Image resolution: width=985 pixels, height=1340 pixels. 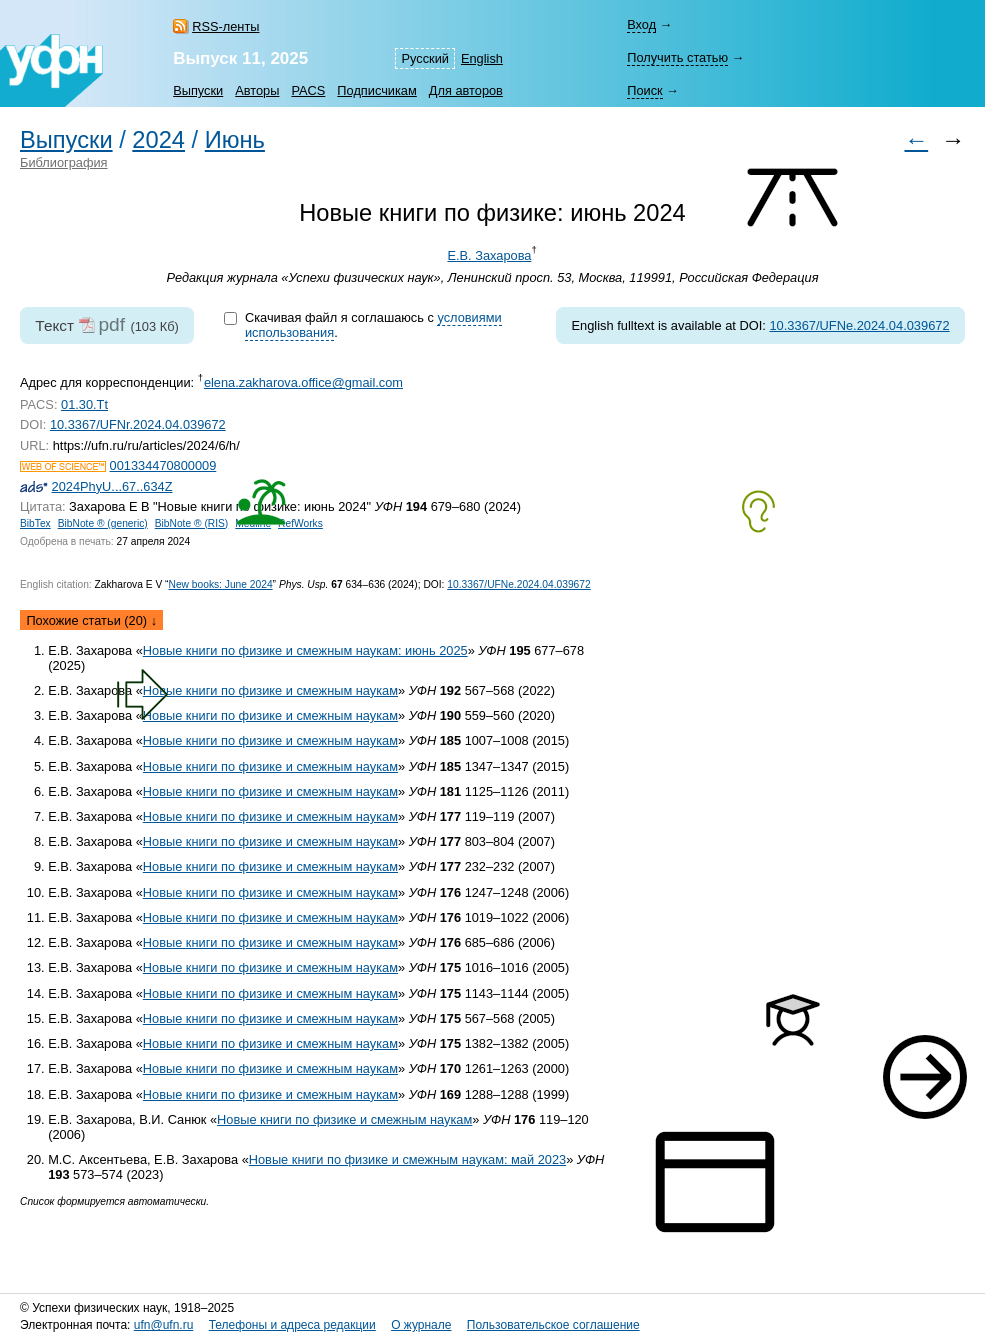 What do you see at coordinates (793, 1021) in the screenshot?
I see `view student profile or account` at bounding box center [793, 1021].